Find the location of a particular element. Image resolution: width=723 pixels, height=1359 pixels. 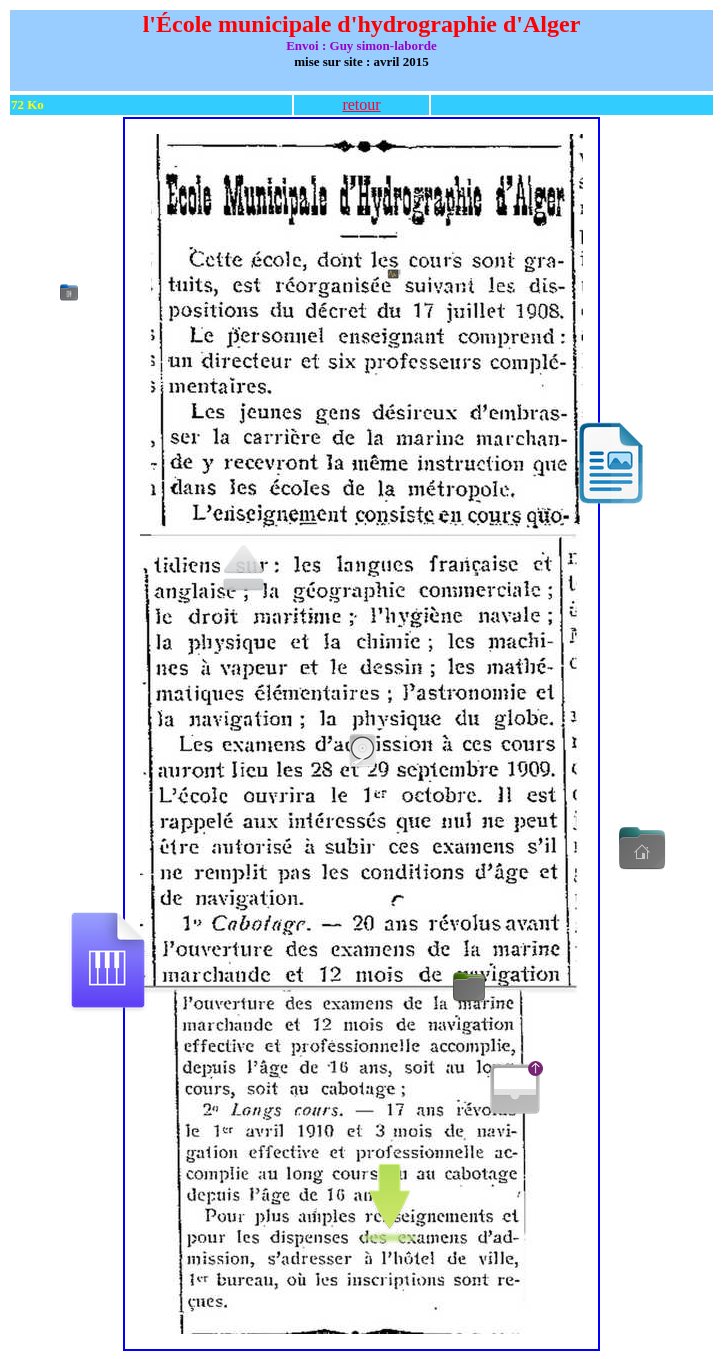

open templates folder is located at coordinates (69, 292).